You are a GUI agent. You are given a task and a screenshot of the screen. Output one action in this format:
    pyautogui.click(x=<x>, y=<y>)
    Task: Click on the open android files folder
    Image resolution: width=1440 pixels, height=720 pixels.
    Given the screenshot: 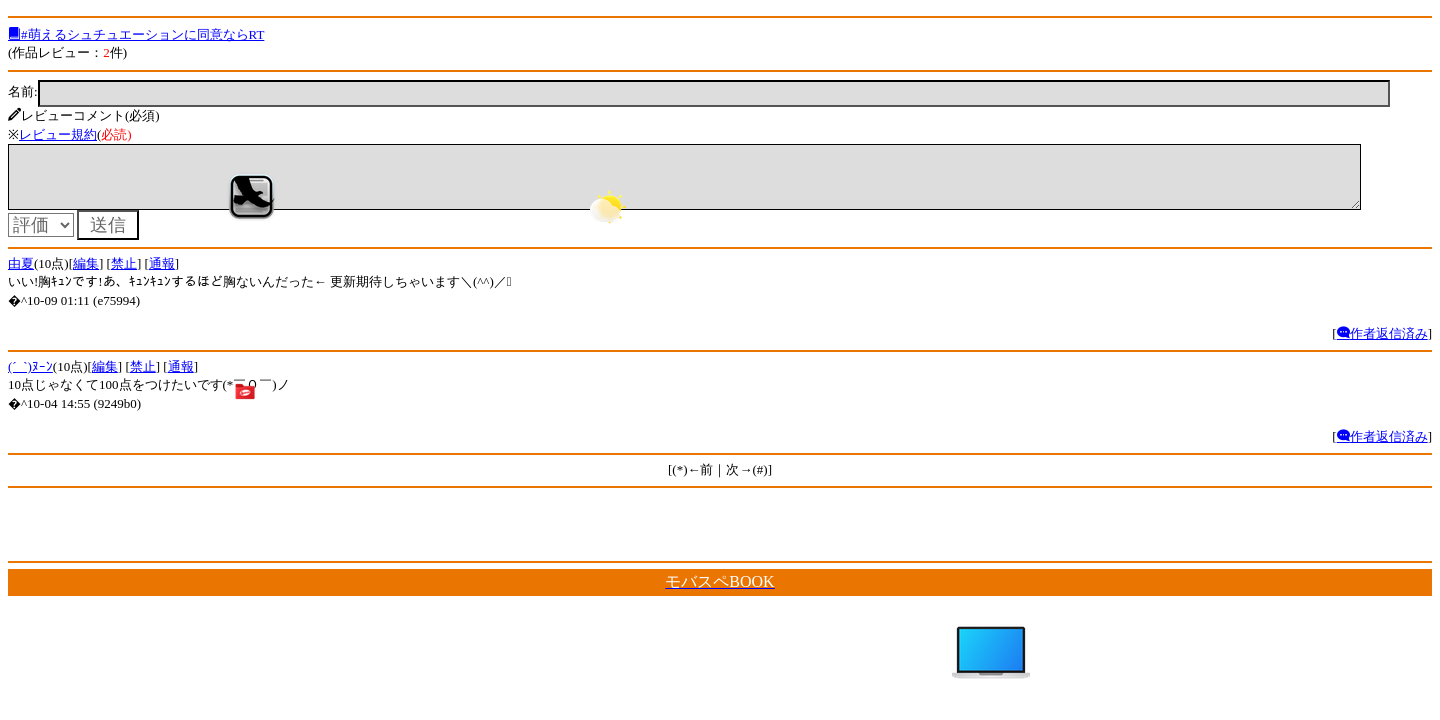 What is the action you would take?
    pyautogui.click(x=245, y=392)
    